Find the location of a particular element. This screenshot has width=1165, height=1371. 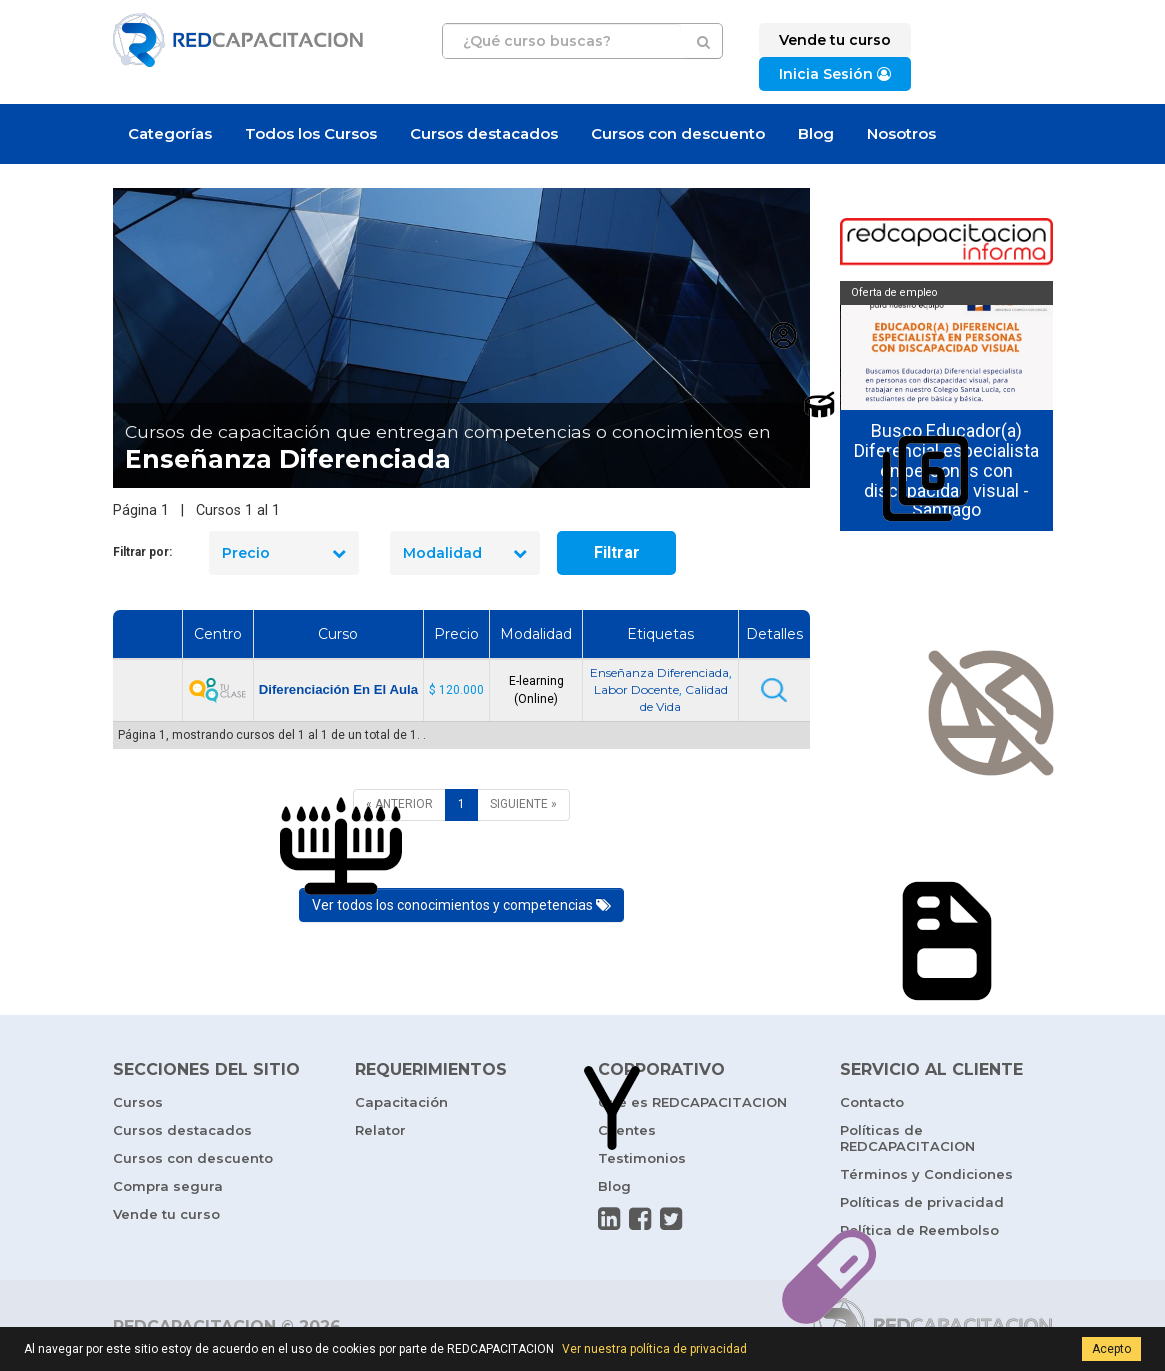

access medication reminders or health features is located at coordinates (829, 1277).